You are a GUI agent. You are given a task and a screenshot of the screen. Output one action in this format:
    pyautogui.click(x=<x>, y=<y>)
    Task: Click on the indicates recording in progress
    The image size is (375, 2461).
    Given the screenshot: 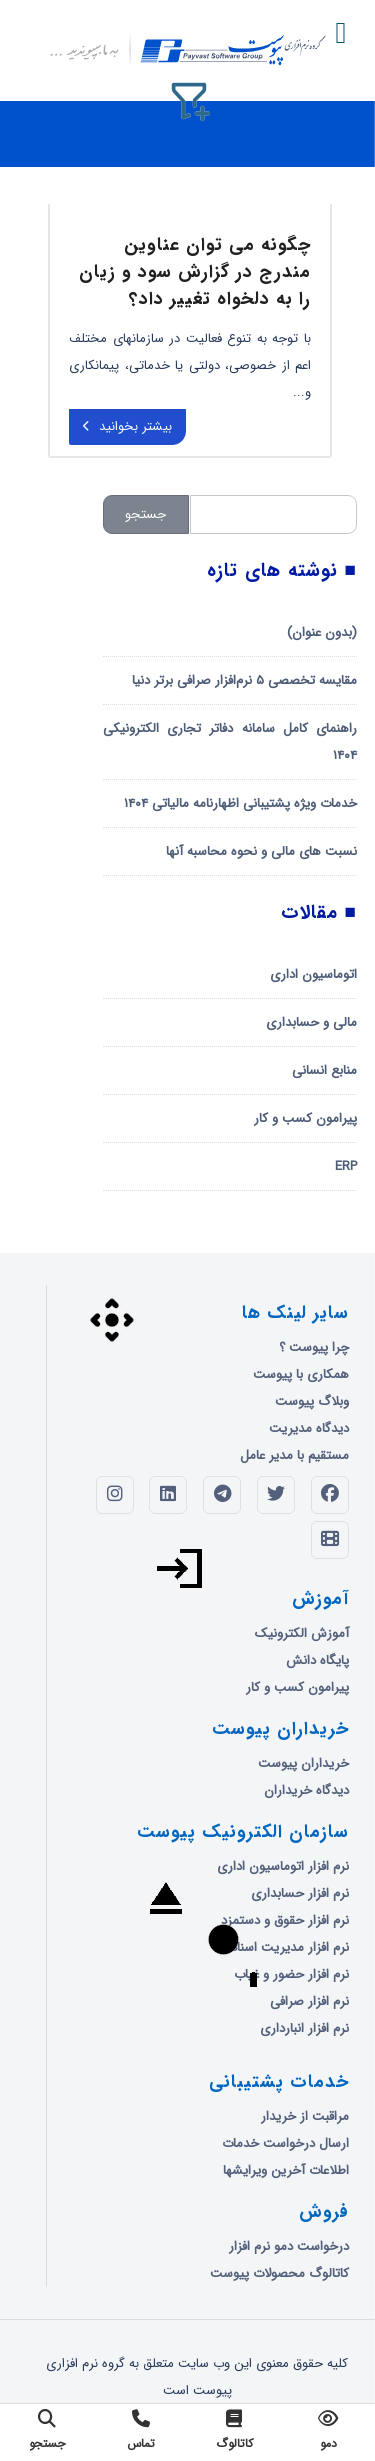 What is the action you would take?
    pyautogui.click(x=223, y=1939)
    